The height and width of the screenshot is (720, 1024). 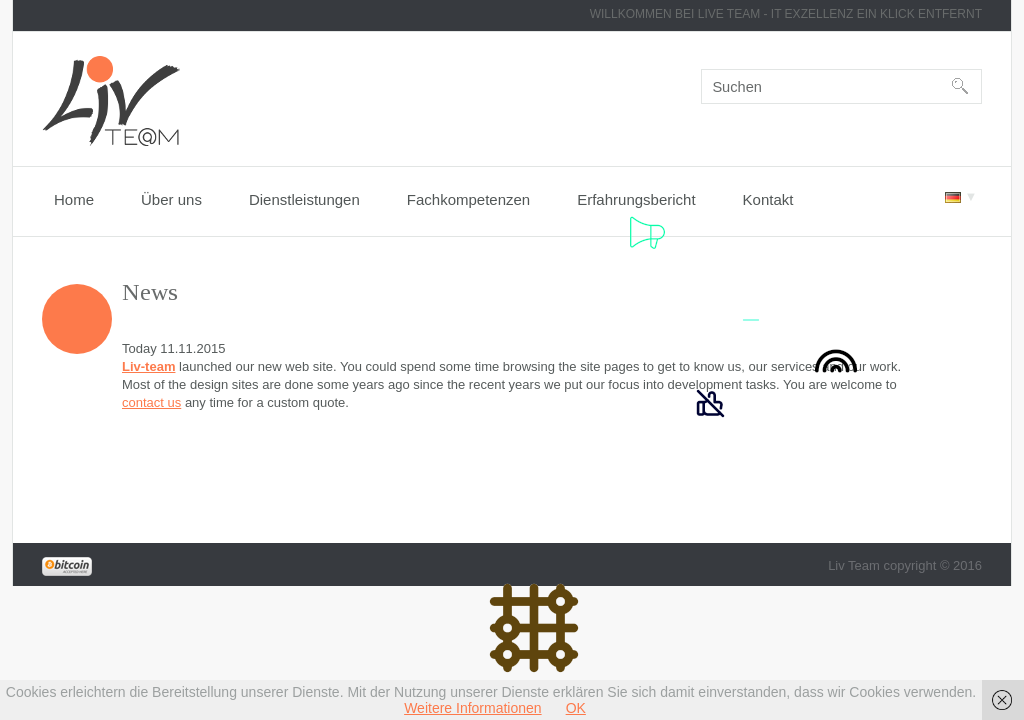 I want to click on decrease quantity or value, so click(x=751, y=320).